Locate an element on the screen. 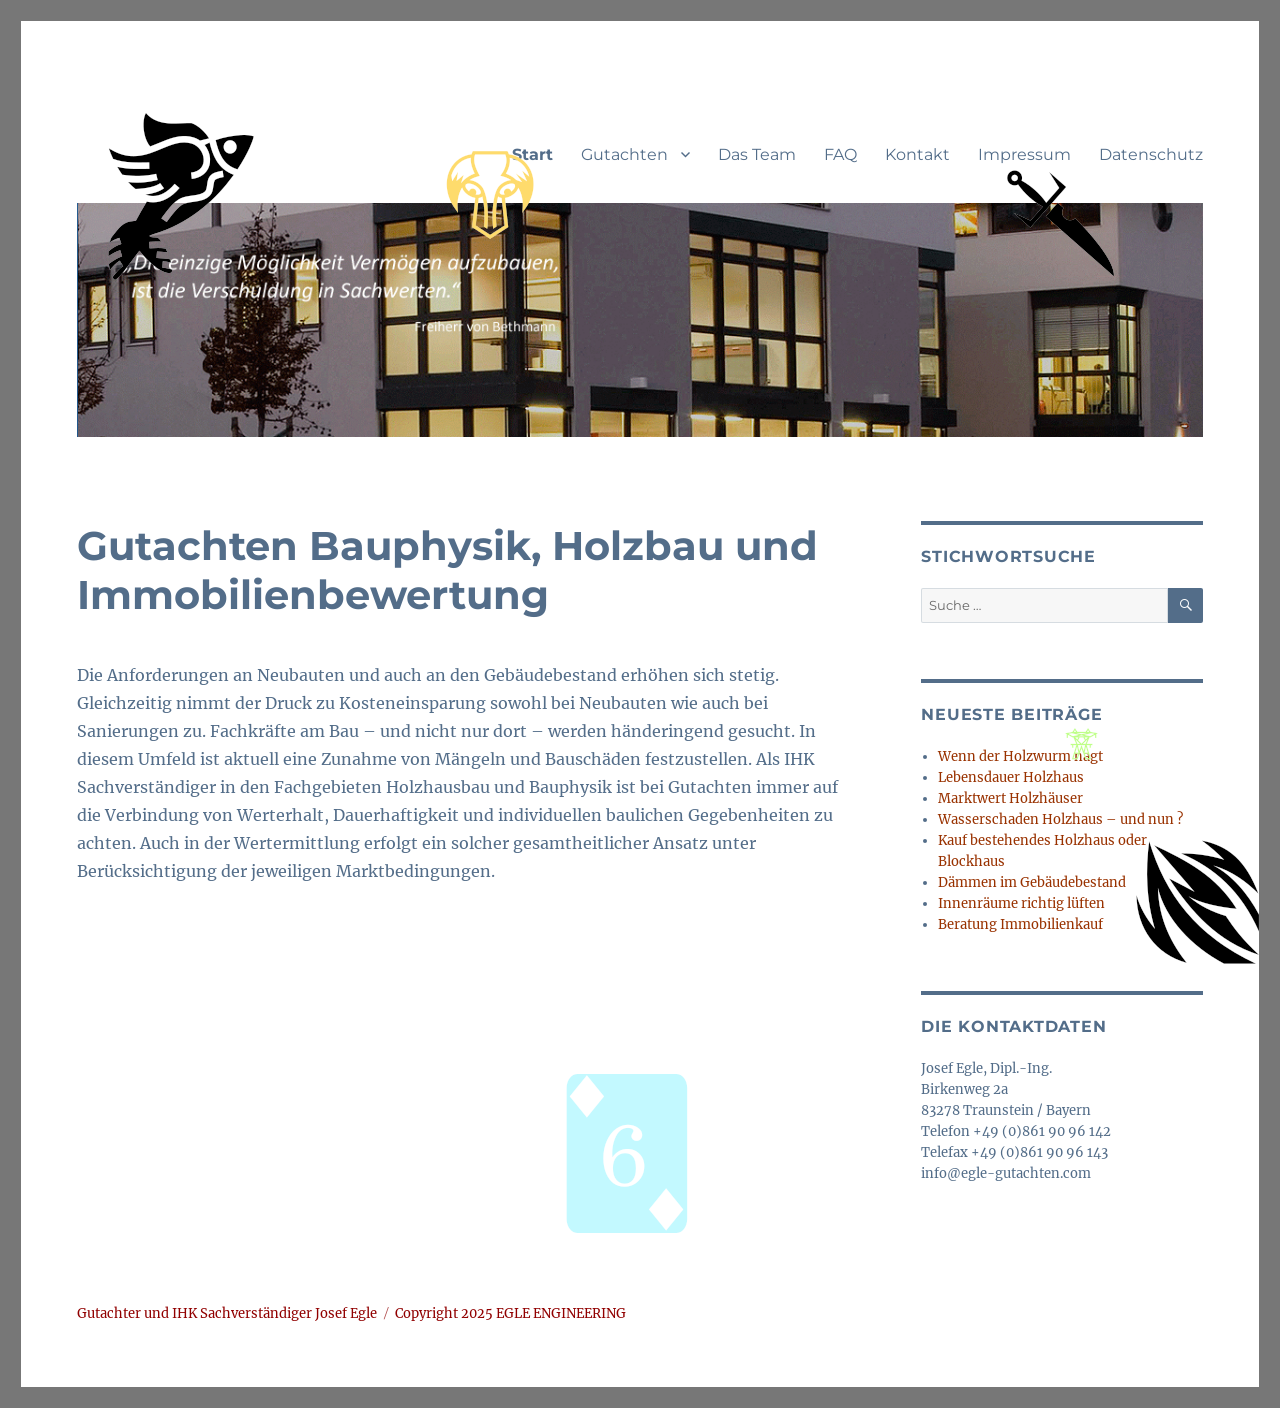 The image size is (1280, 1408). six of diamonds playing card is located at coordinates (626, 1153).